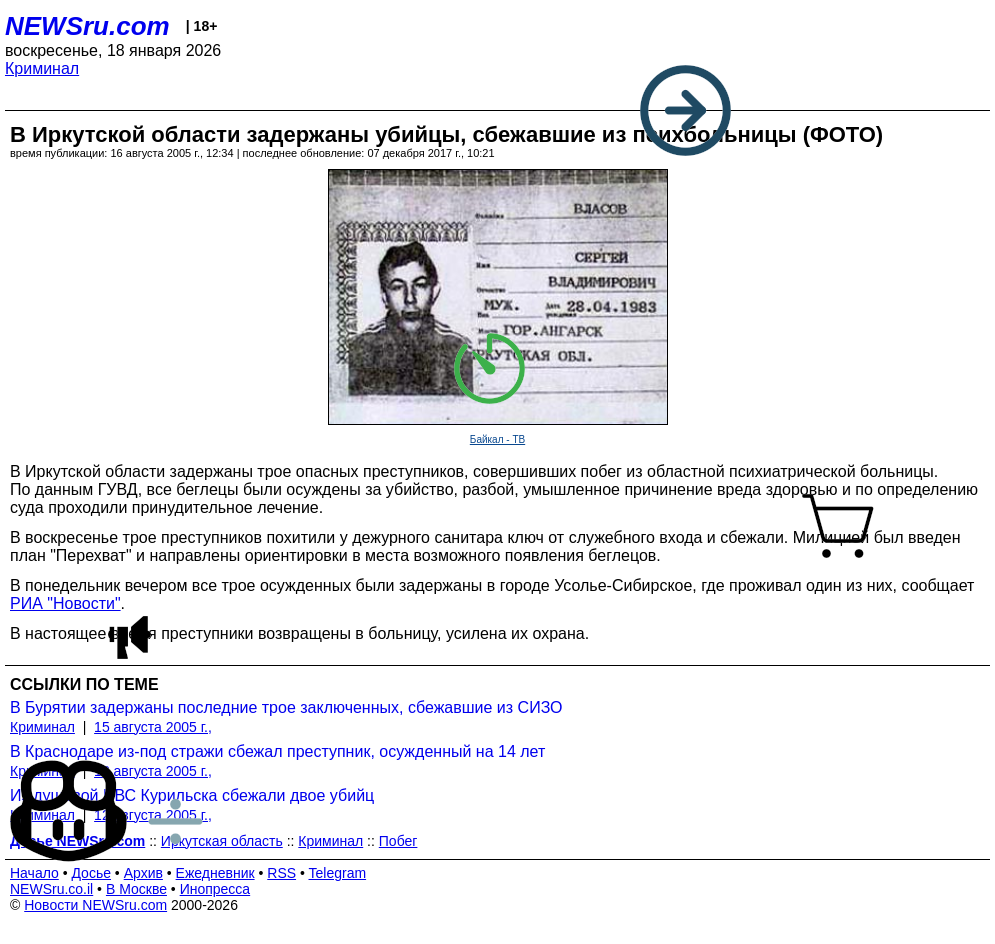 This screenshot has height=944, width=995. What do you see at coordinates (839, 526) in the screenshot?
I see `view your shopping cart` at bounding box center [839, 526].